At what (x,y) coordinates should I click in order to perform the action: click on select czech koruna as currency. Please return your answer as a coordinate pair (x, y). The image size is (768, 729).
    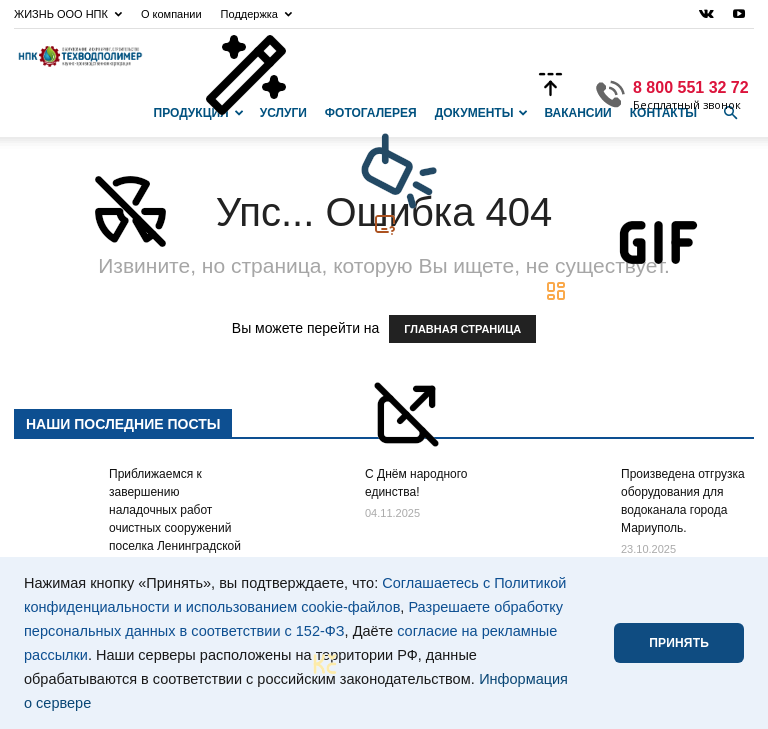
    Looking at the image, I should click on (325, 664).